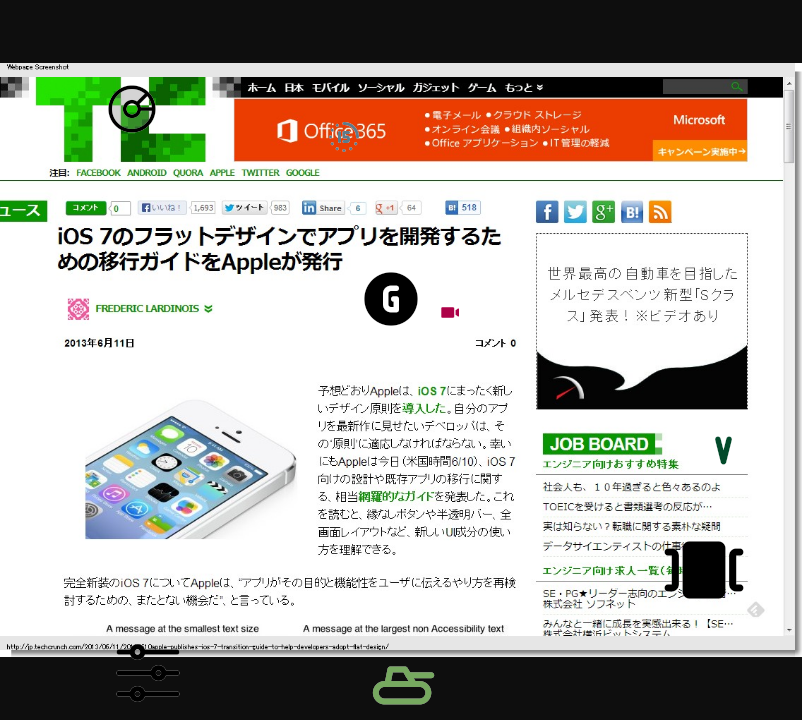 Image resolution: width=802 pixels, height=720 pixels. What do you see at coordinates (449, 312) in the screenshot?
I see `start a video call` at bounding box center [449, 312].